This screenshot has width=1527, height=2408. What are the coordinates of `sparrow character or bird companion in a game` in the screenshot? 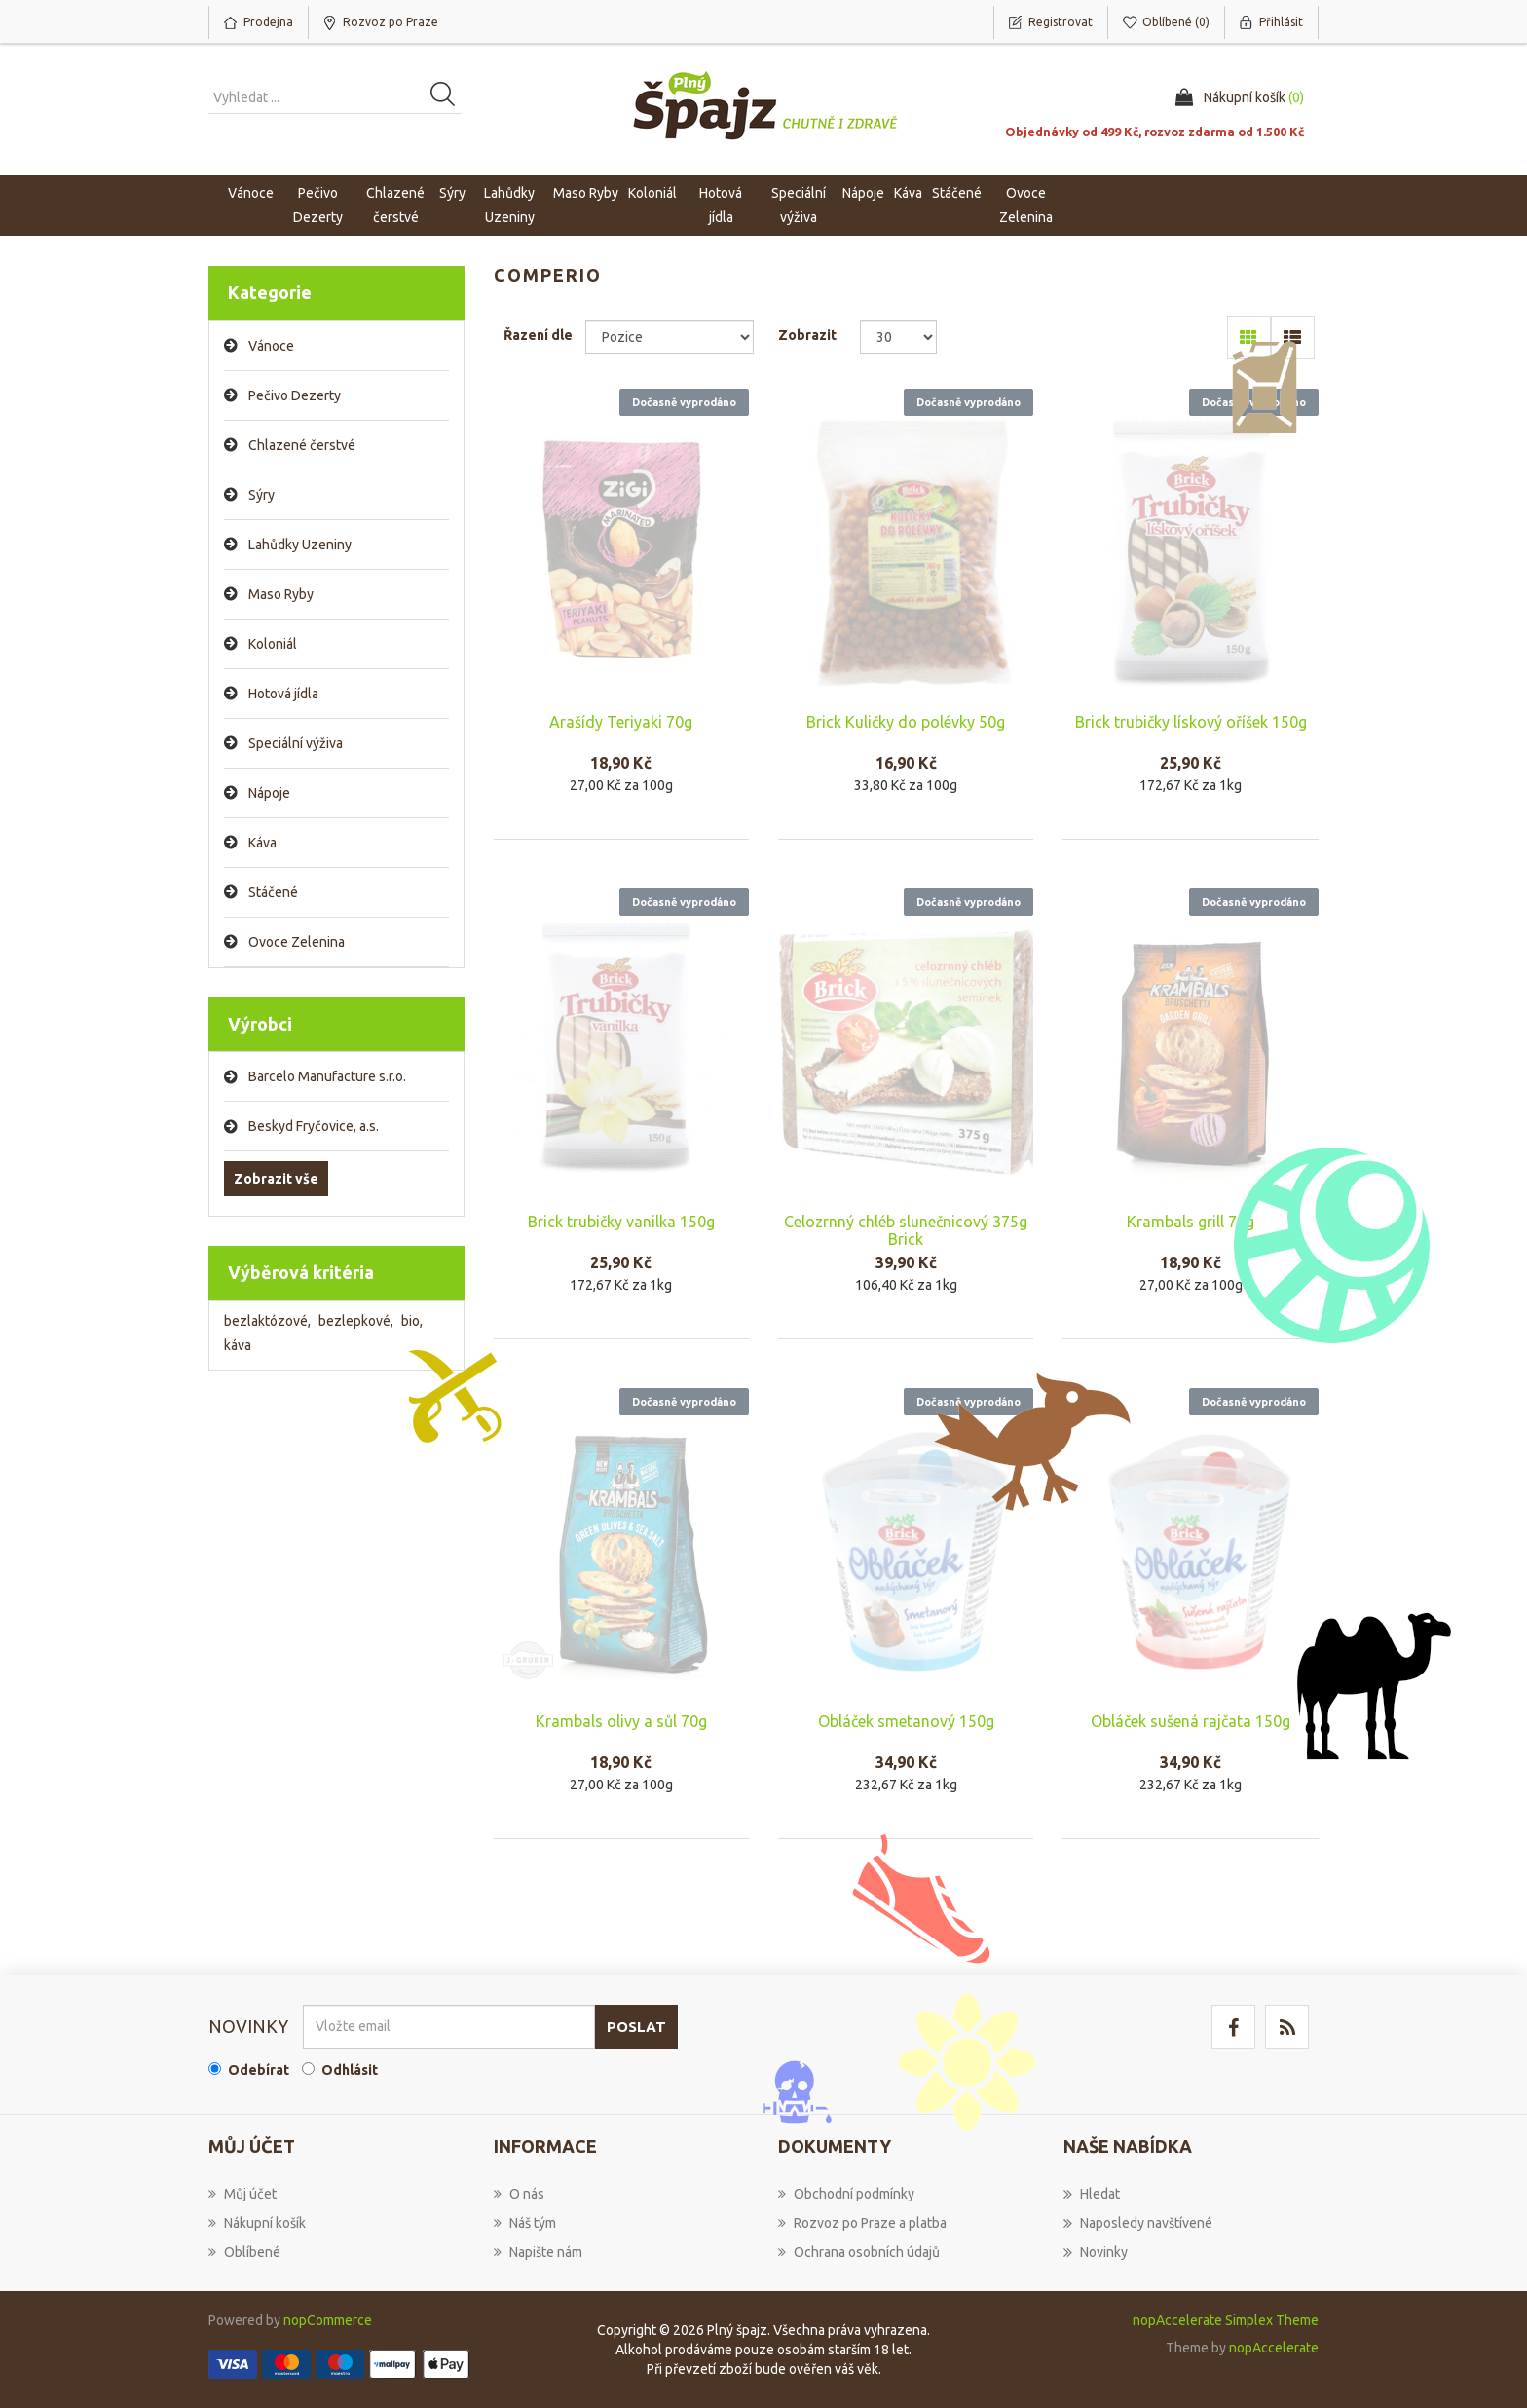 It's located at (1029, 1438).